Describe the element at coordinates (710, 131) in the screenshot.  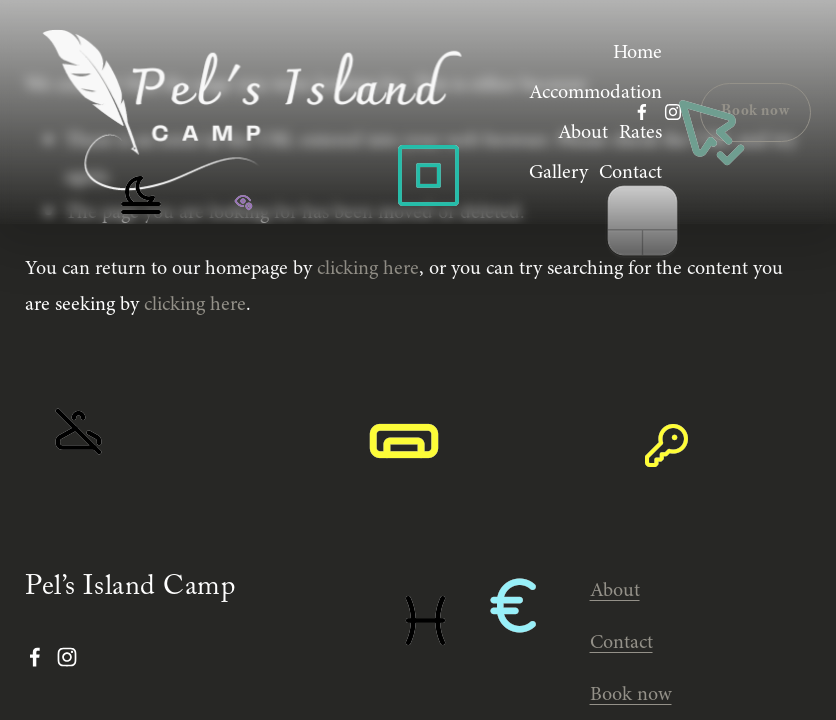
I see `click action confirmed` at that location.